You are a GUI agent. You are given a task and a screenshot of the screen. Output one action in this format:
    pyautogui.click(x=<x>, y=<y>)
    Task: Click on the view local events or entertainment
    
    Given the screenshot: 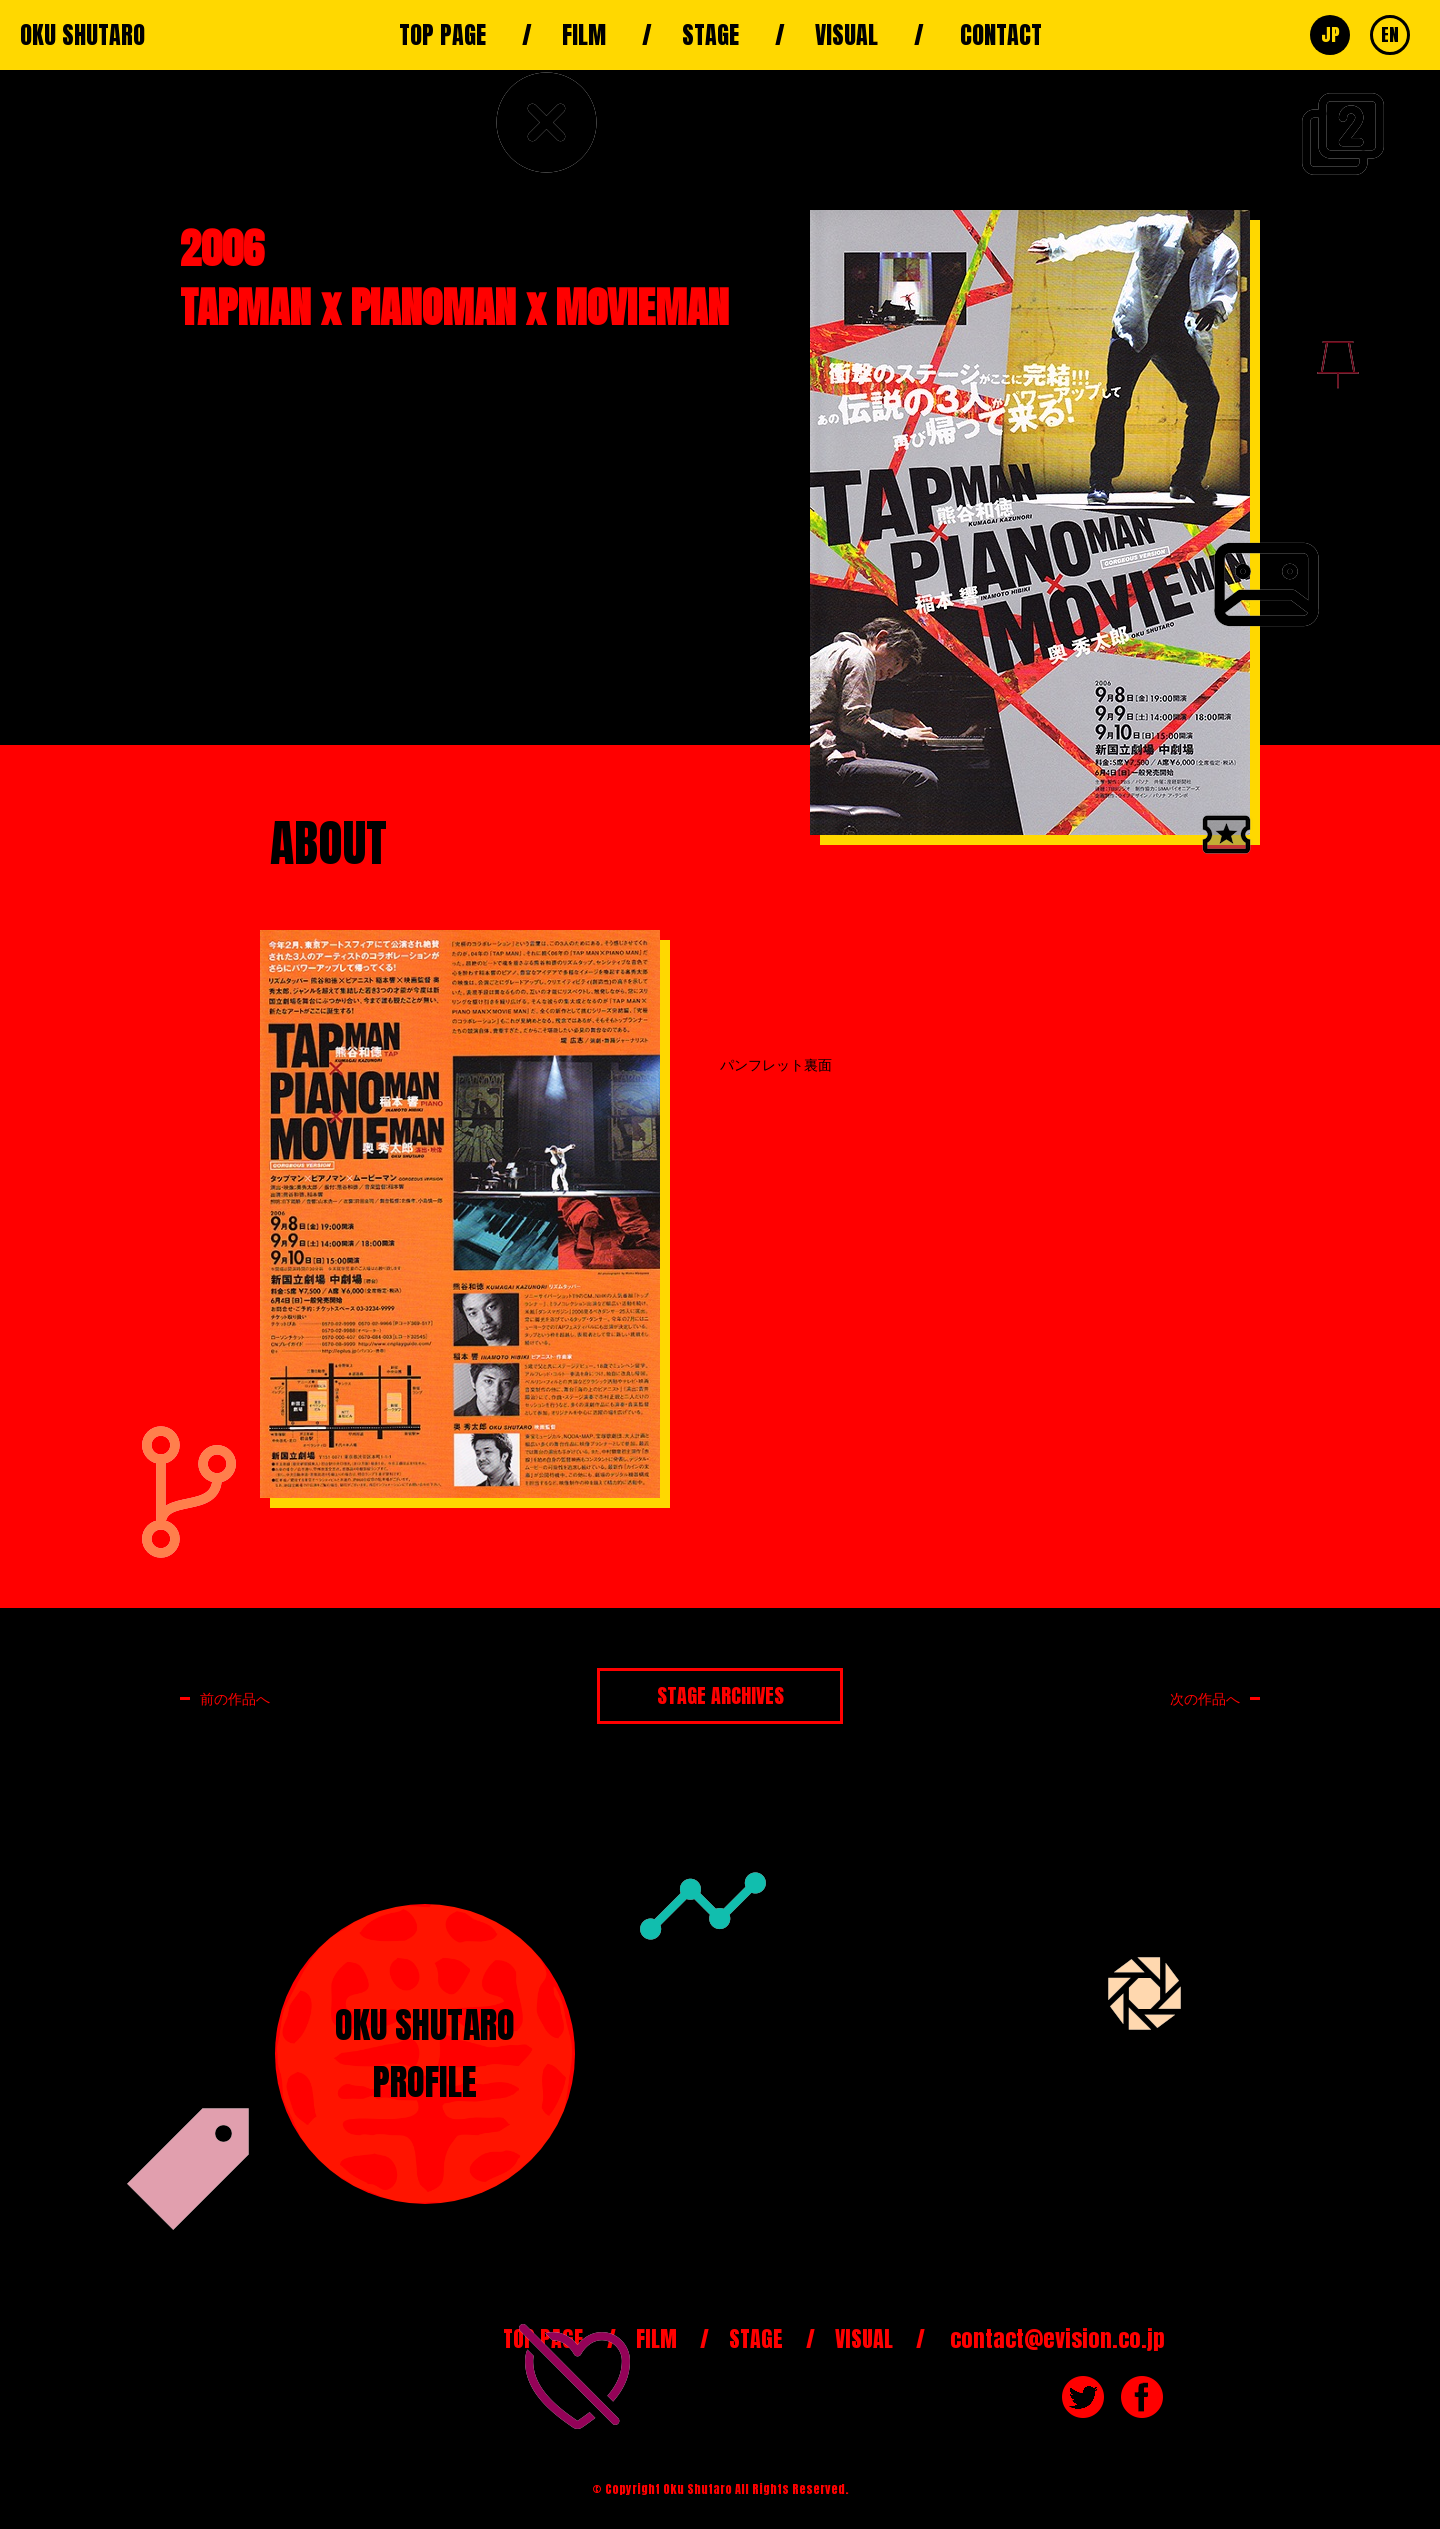 What is the action you would take?
    pyautogui.click(x=1226, y=834)
    